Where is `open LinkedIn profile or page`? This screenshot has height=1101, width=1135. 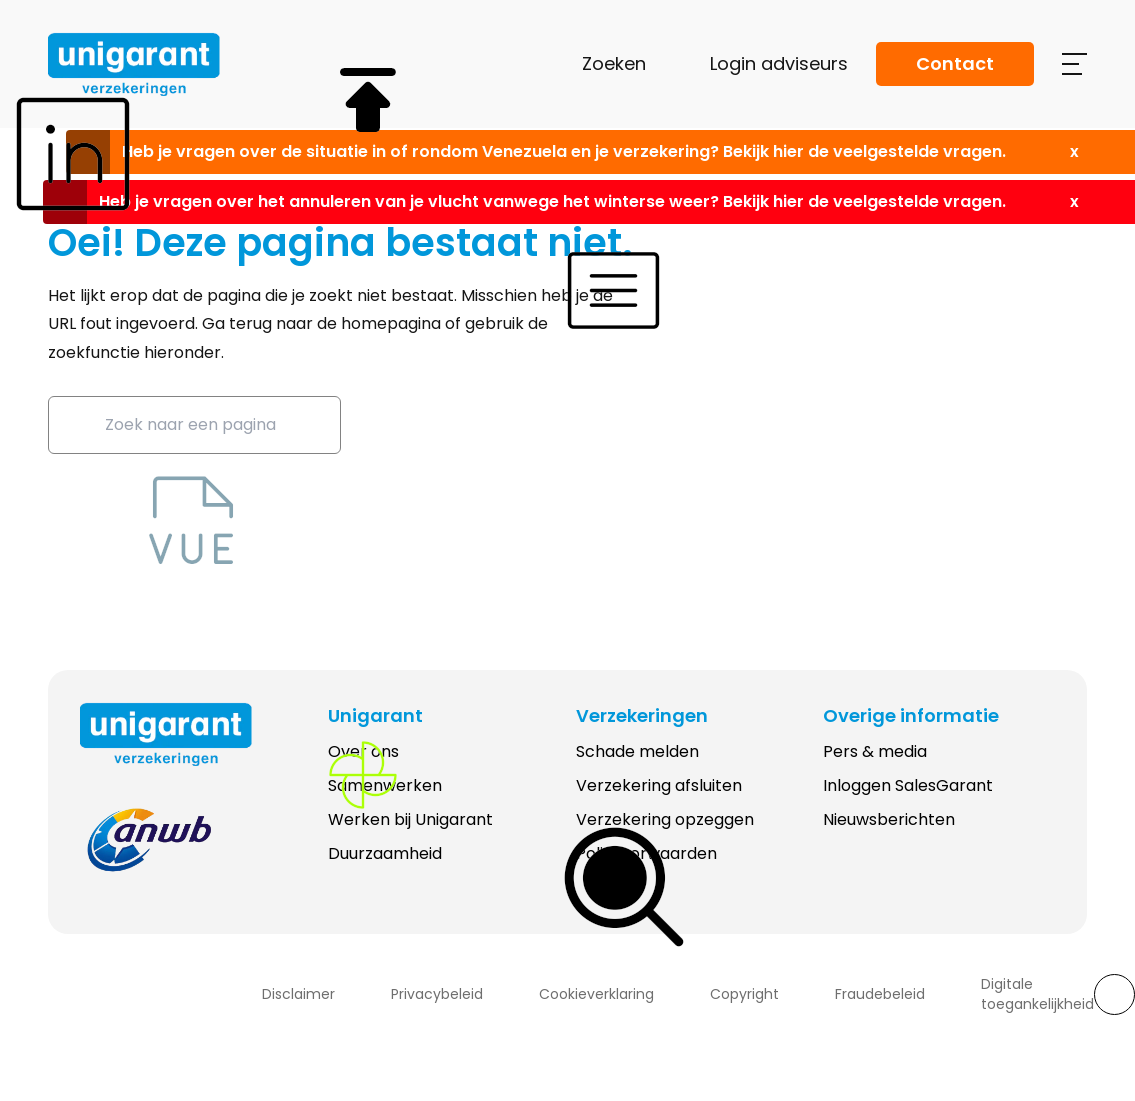
open LinkedIn profile or page is located at coordinates (73, 154).